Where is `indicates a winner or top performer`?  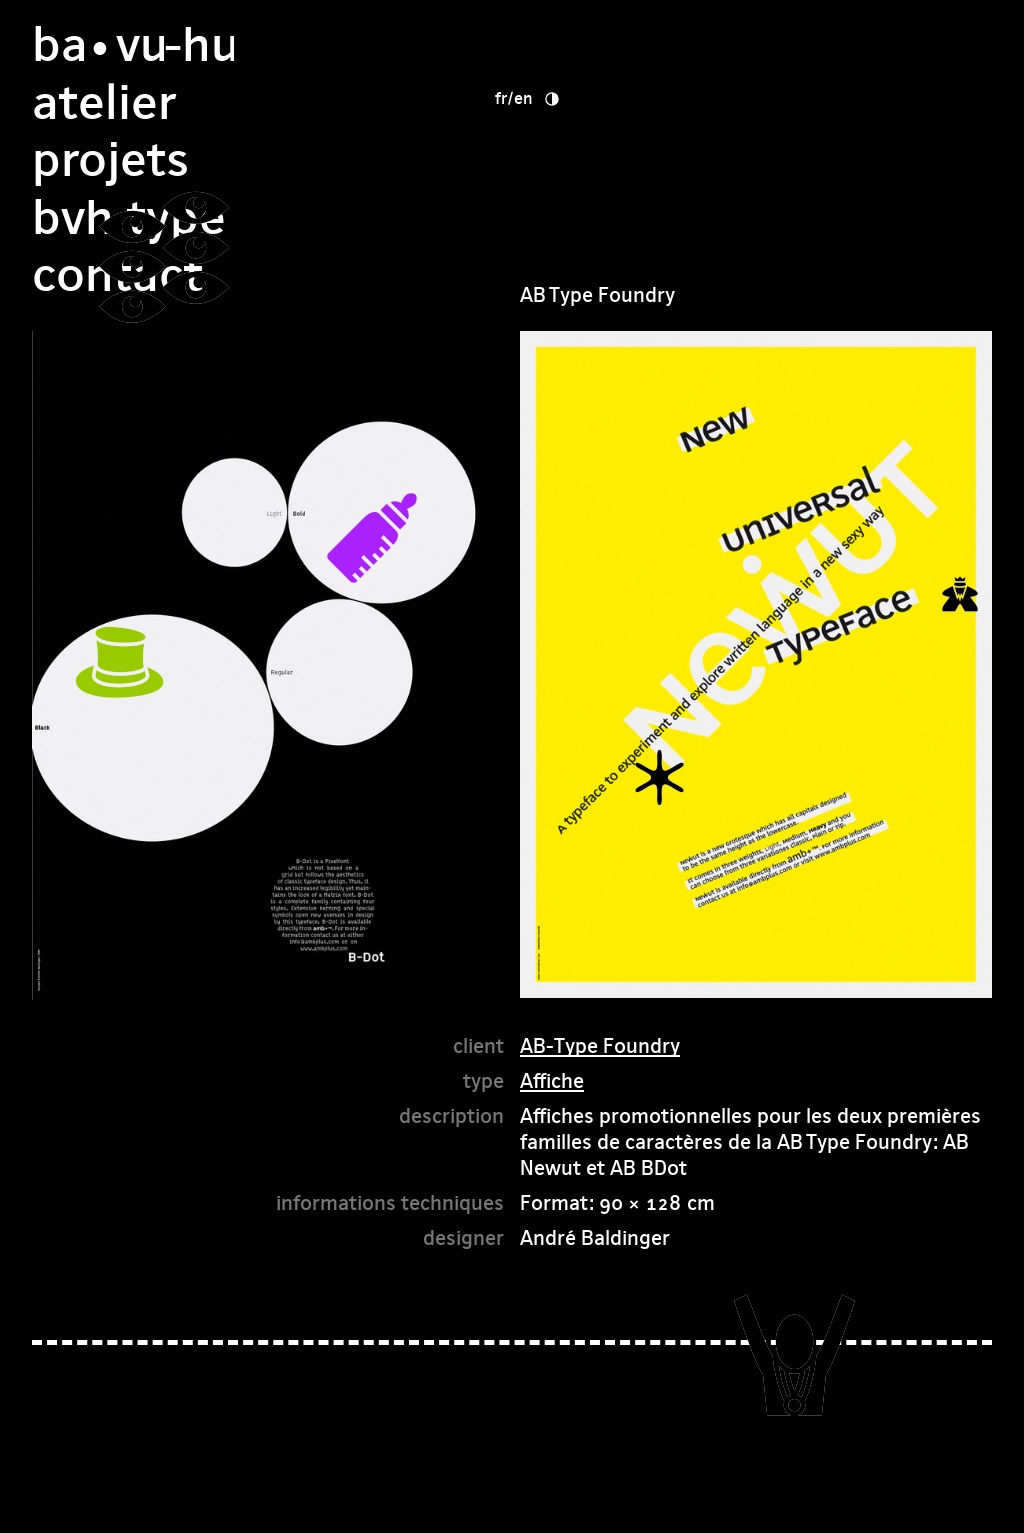
indicates a winner or top performer is located at coordinates (794, 1354).